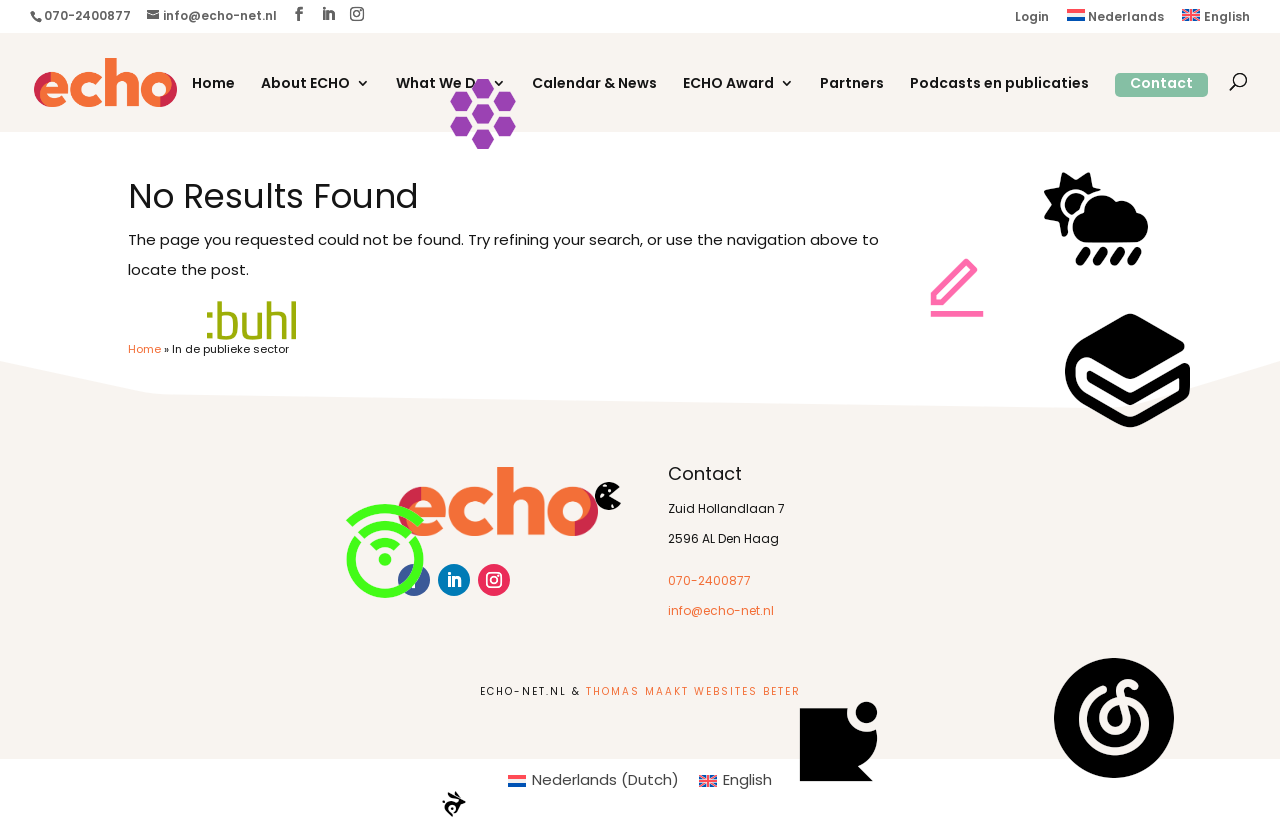  I want to click on cookiecutter project templating tool logo, so click(608, 496).